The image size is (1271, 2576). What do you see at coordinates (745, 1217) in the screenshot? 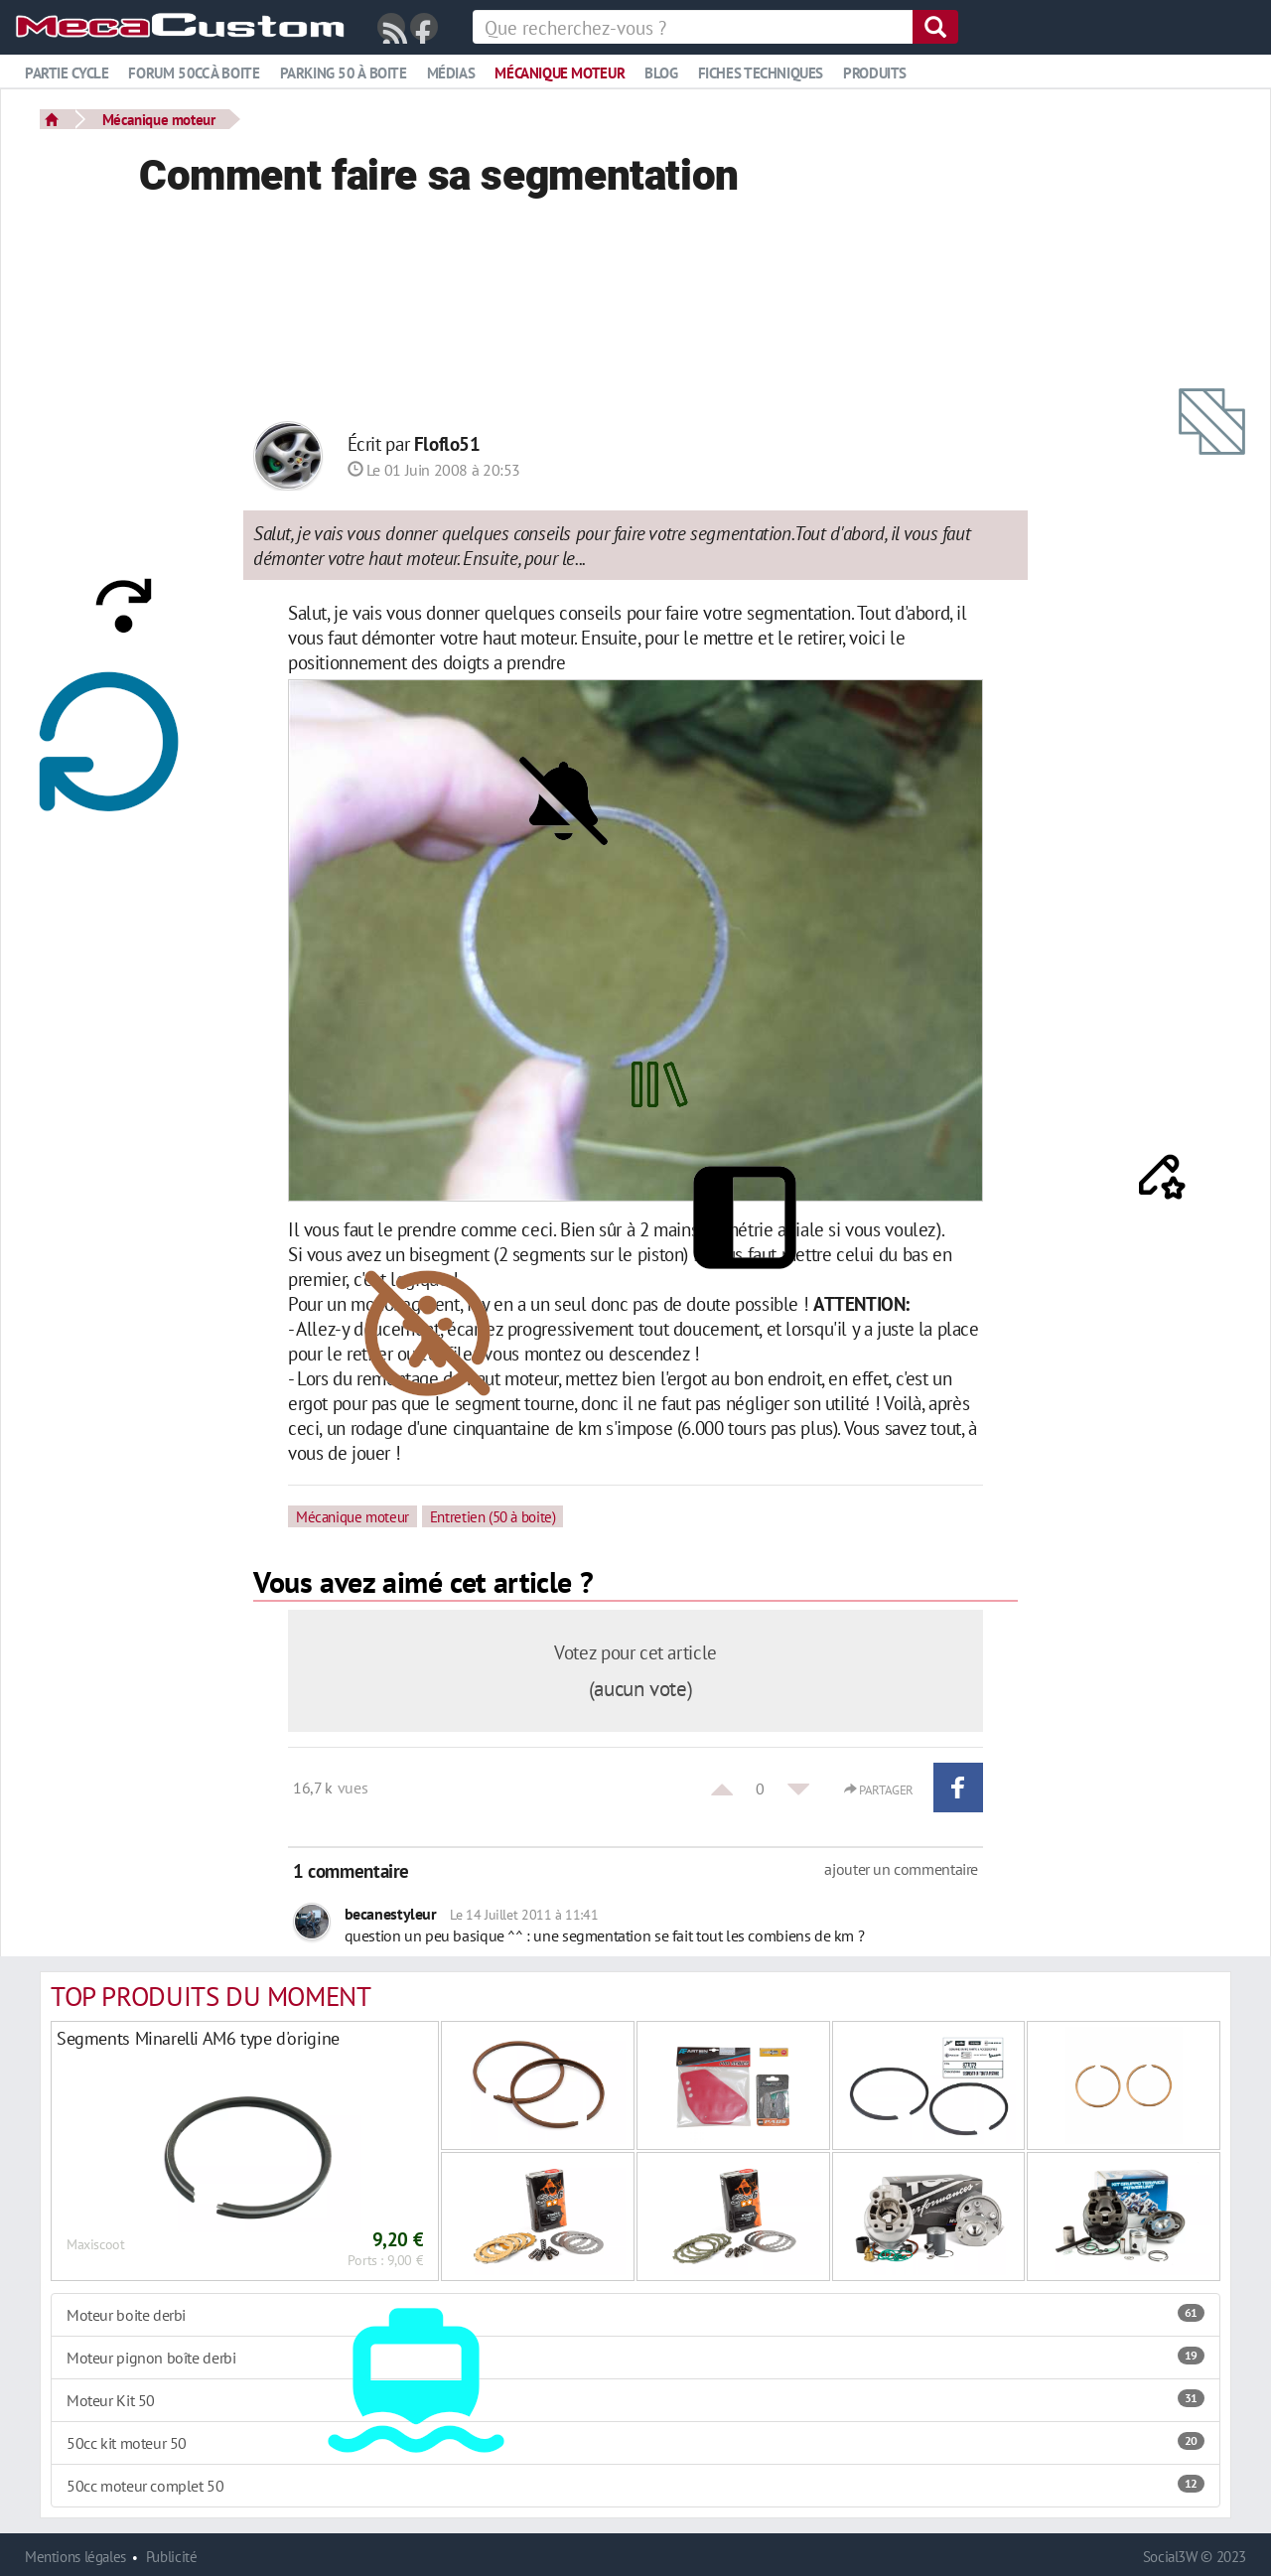
I see `toggle sidebar panel visibility` at bounding box center [745, 1217].